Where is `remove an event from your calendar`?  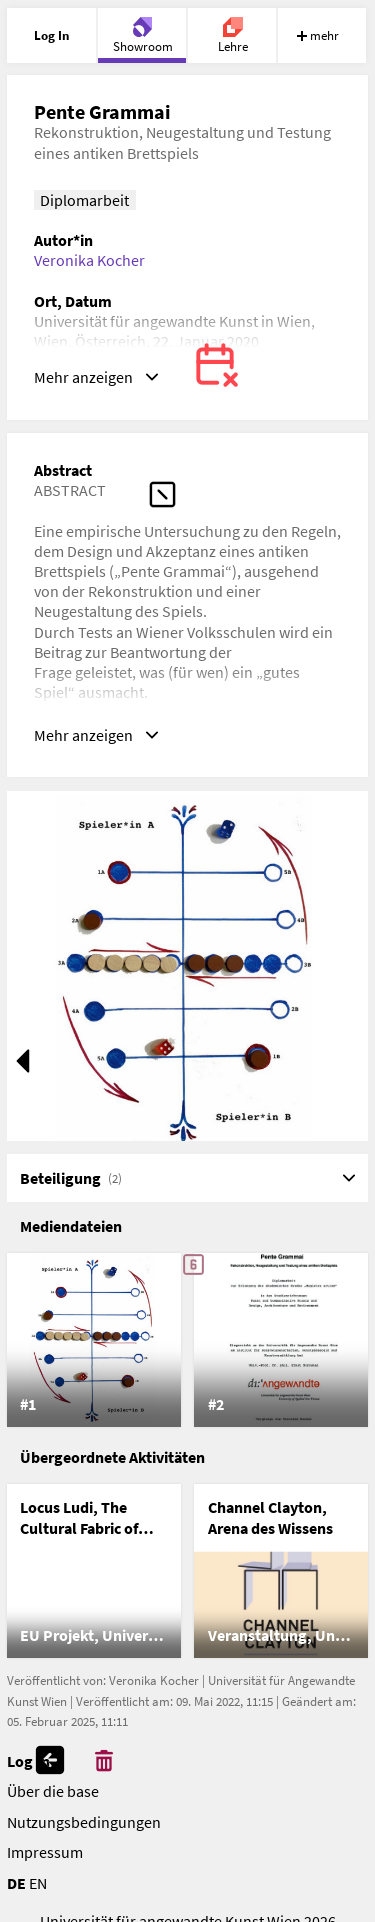
remove an event from your calendar is located at coordinates (215, 364).